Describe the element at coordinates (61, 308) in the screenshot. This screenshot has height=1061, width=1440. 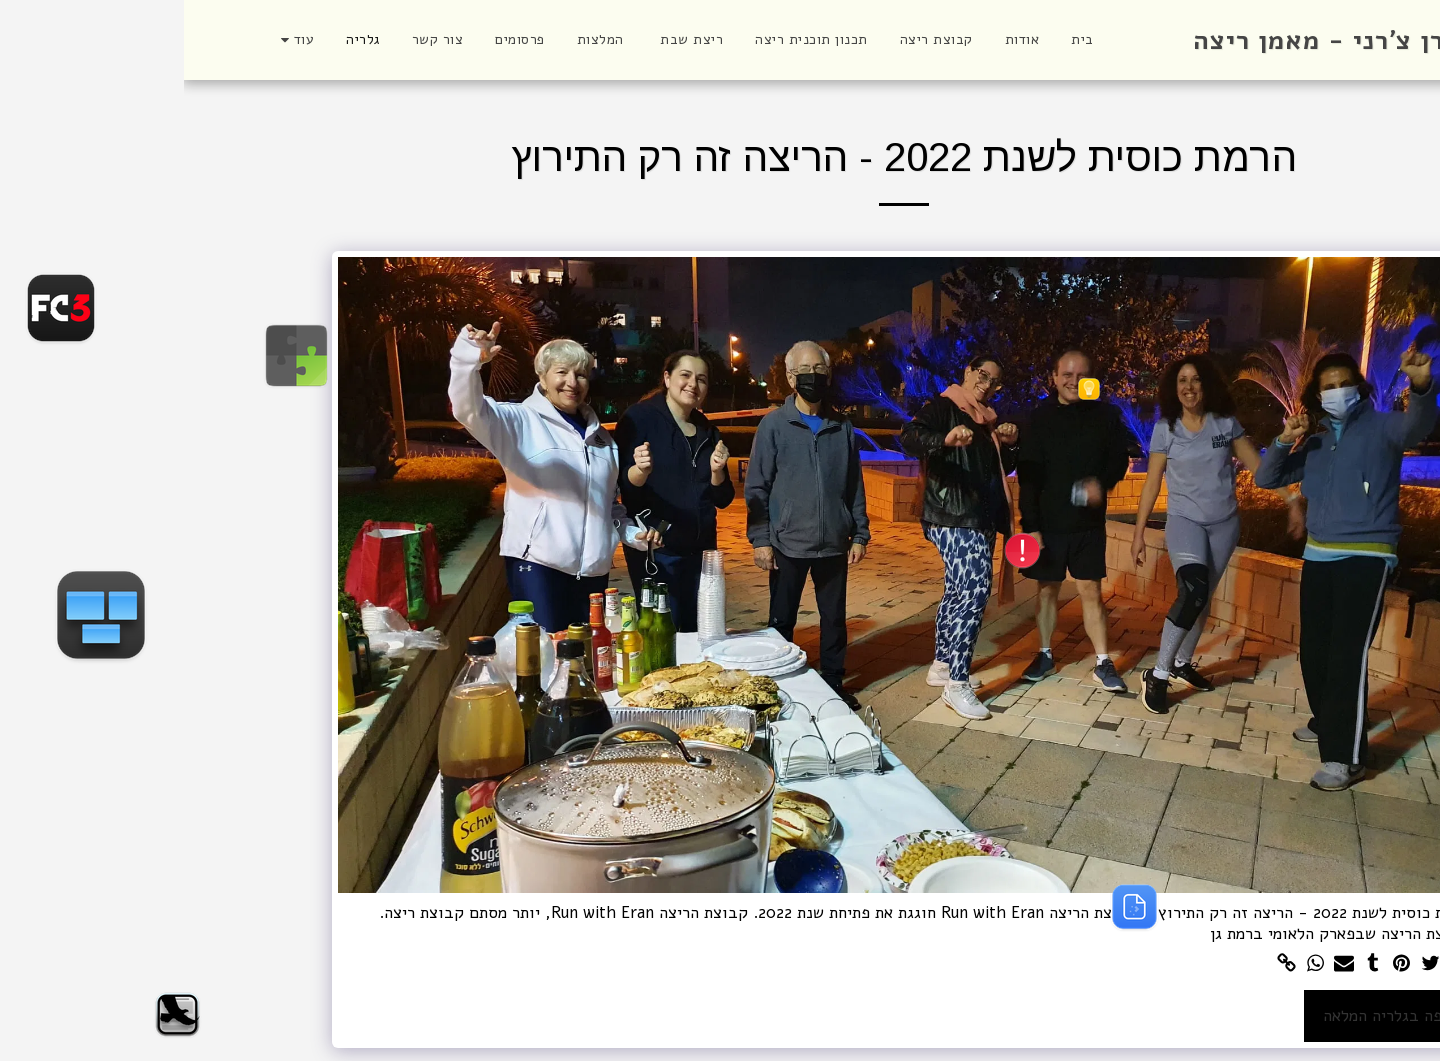
I see `launch far cry 3 game` at that location.